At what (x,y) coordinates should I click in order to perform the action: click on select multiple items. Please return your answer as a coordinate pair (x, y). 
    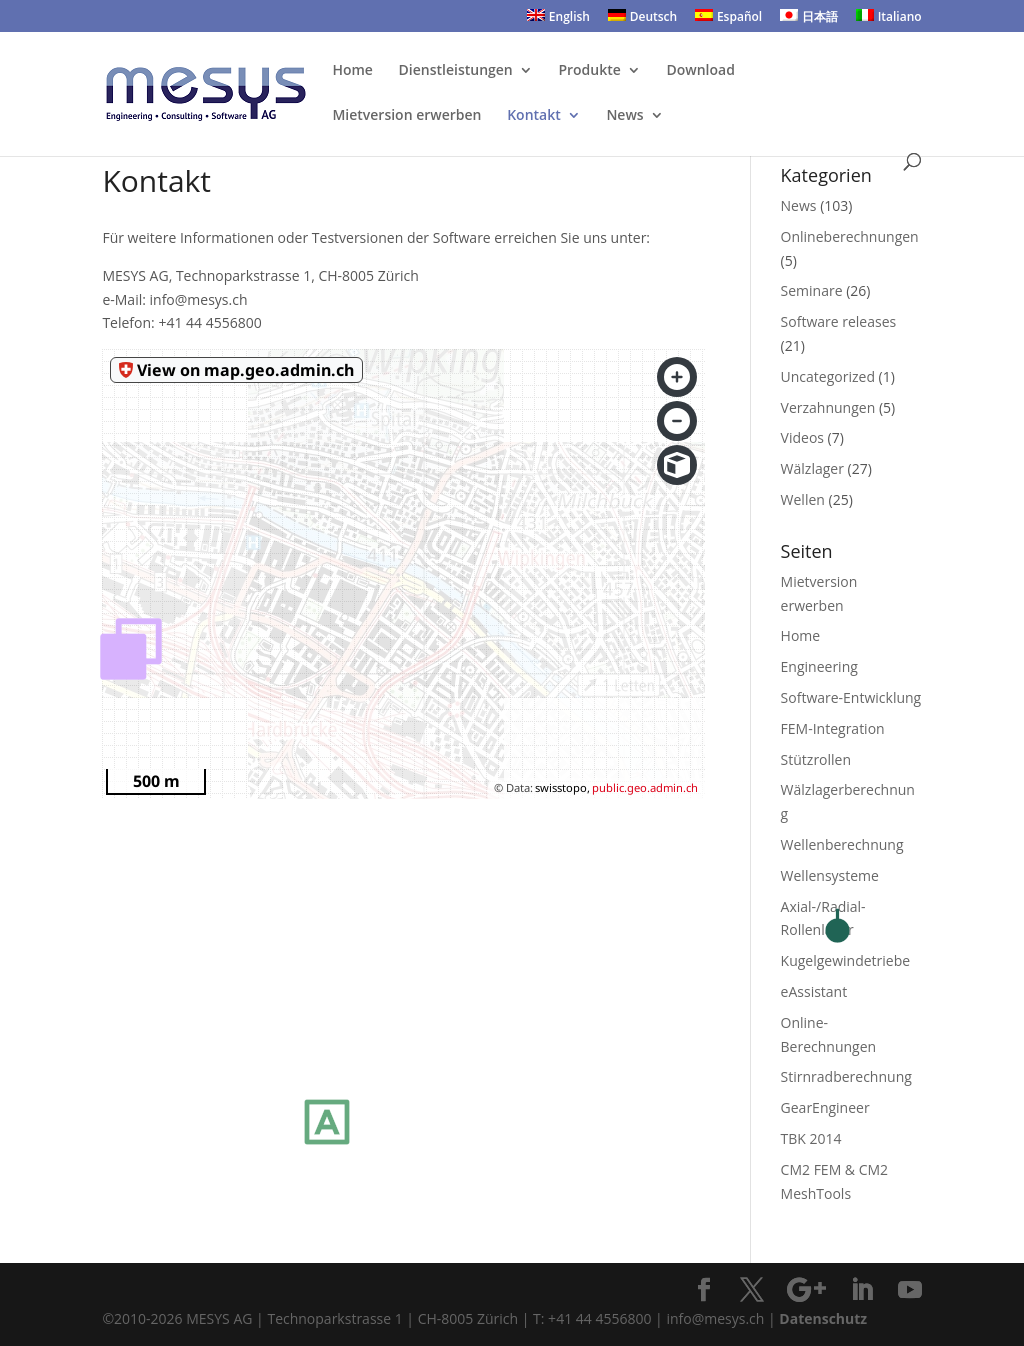
    Looking at the image, I should click on (131, 649).